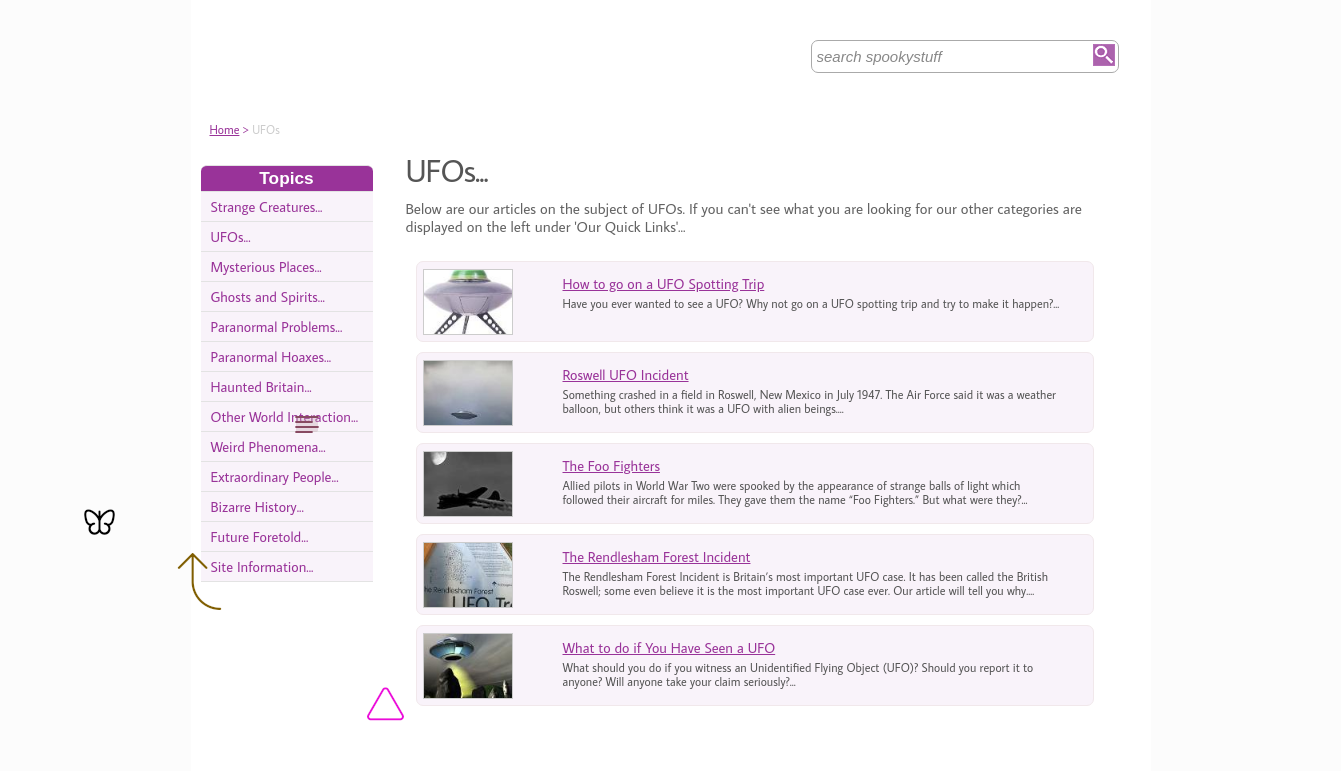 The width and height of the screenshot is (1341, 771). I want to click on indicates a warning or caution state, so click(385, 704).